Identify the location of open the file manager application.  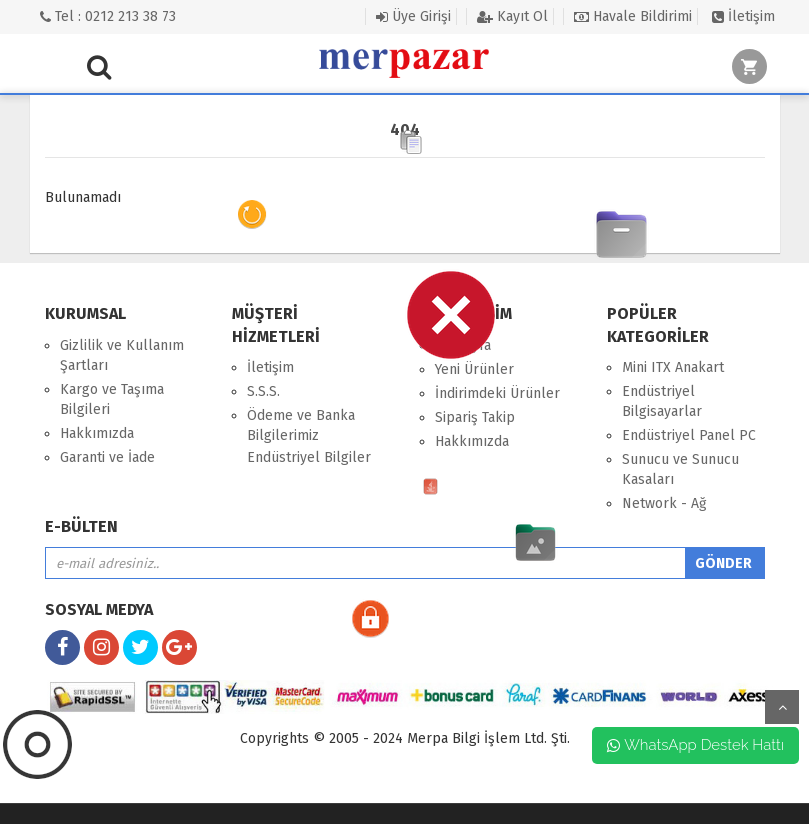
(621, 234).